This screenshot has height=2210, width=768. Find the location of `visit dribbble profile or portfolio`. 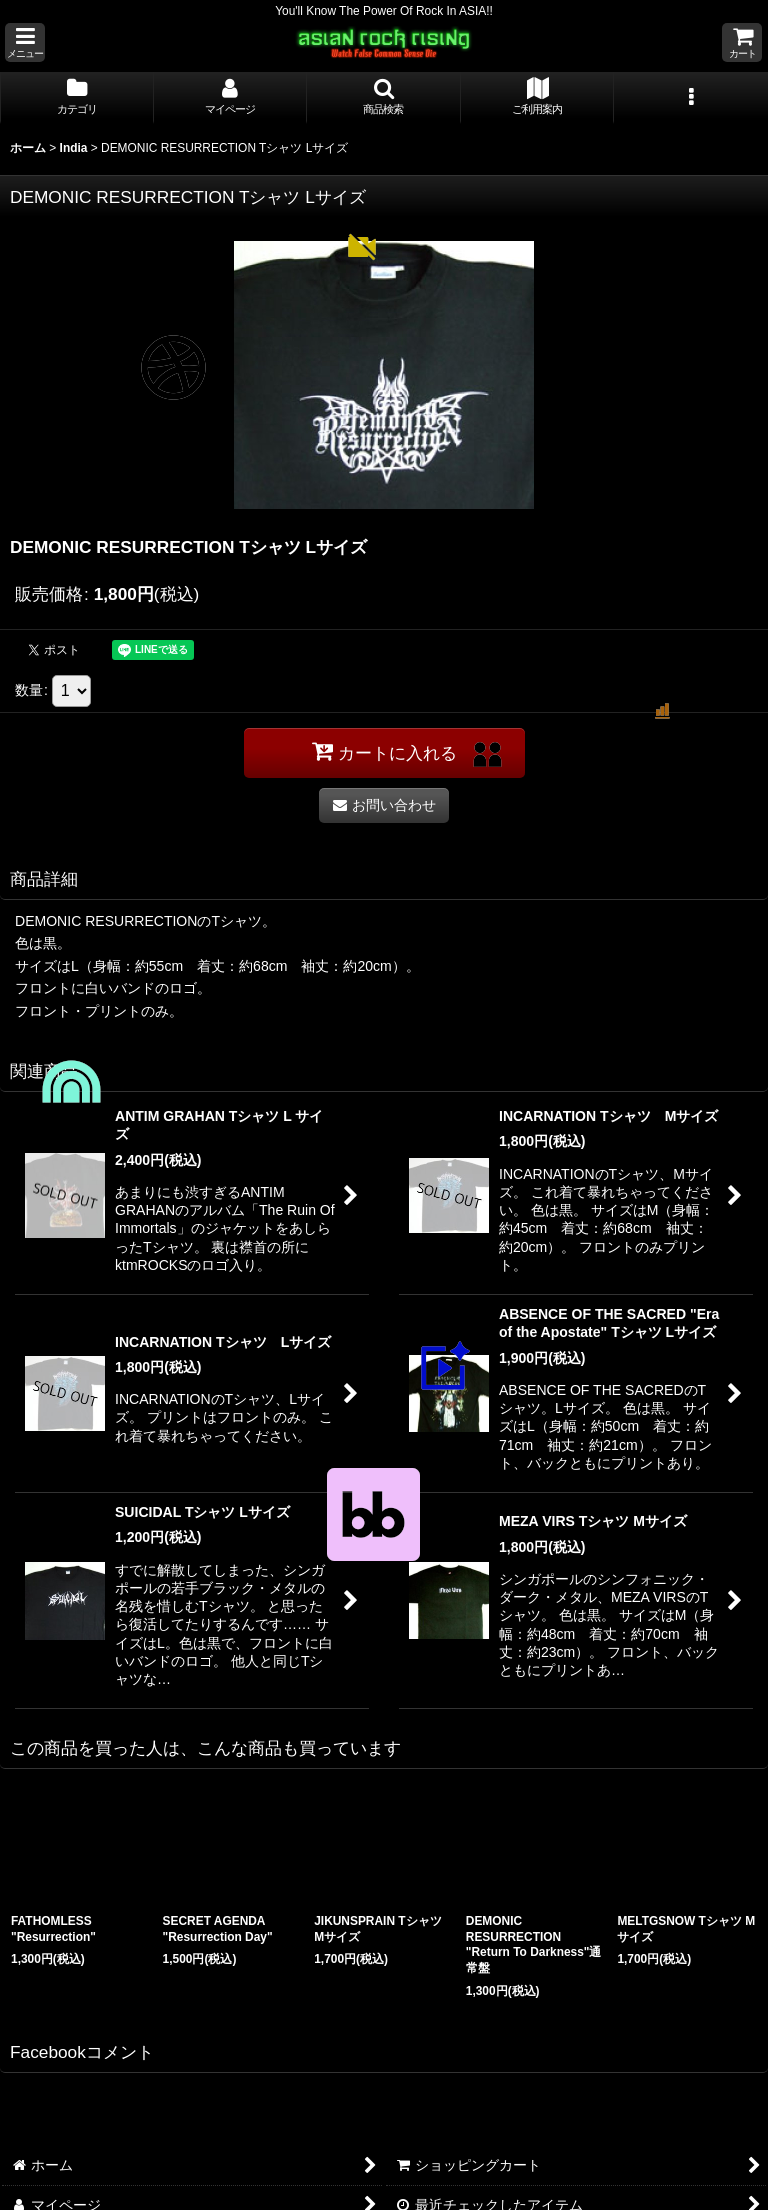

visit dribbble profile or portfolio is located at coordinates (173, 367).